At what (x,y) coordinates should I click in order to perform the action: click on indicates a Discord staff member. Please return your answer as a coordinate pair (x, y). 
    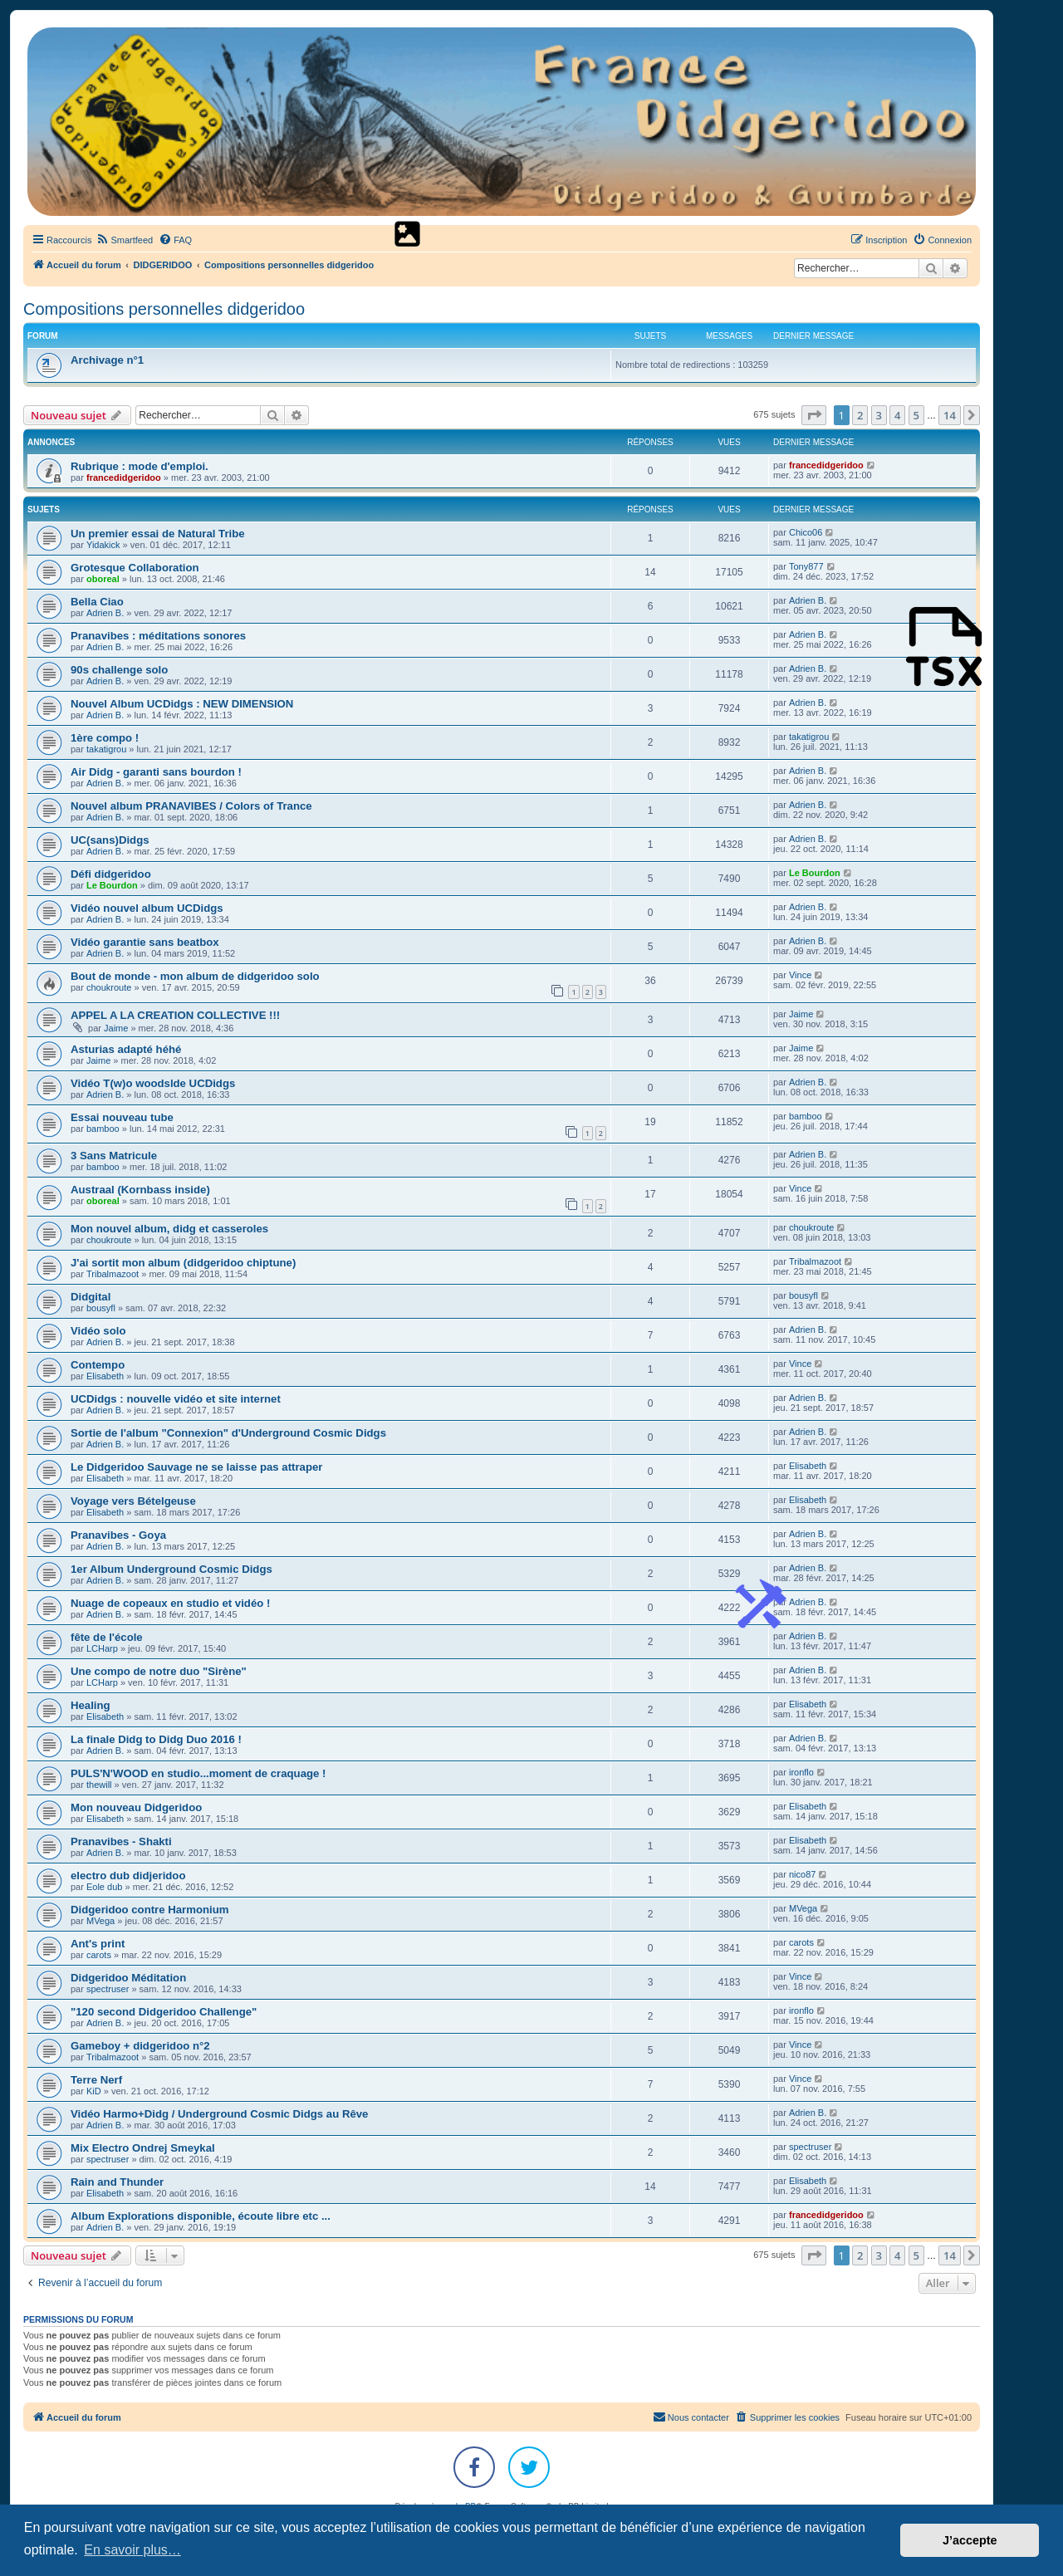
    Looking at the image, I should click on (761, 1604).